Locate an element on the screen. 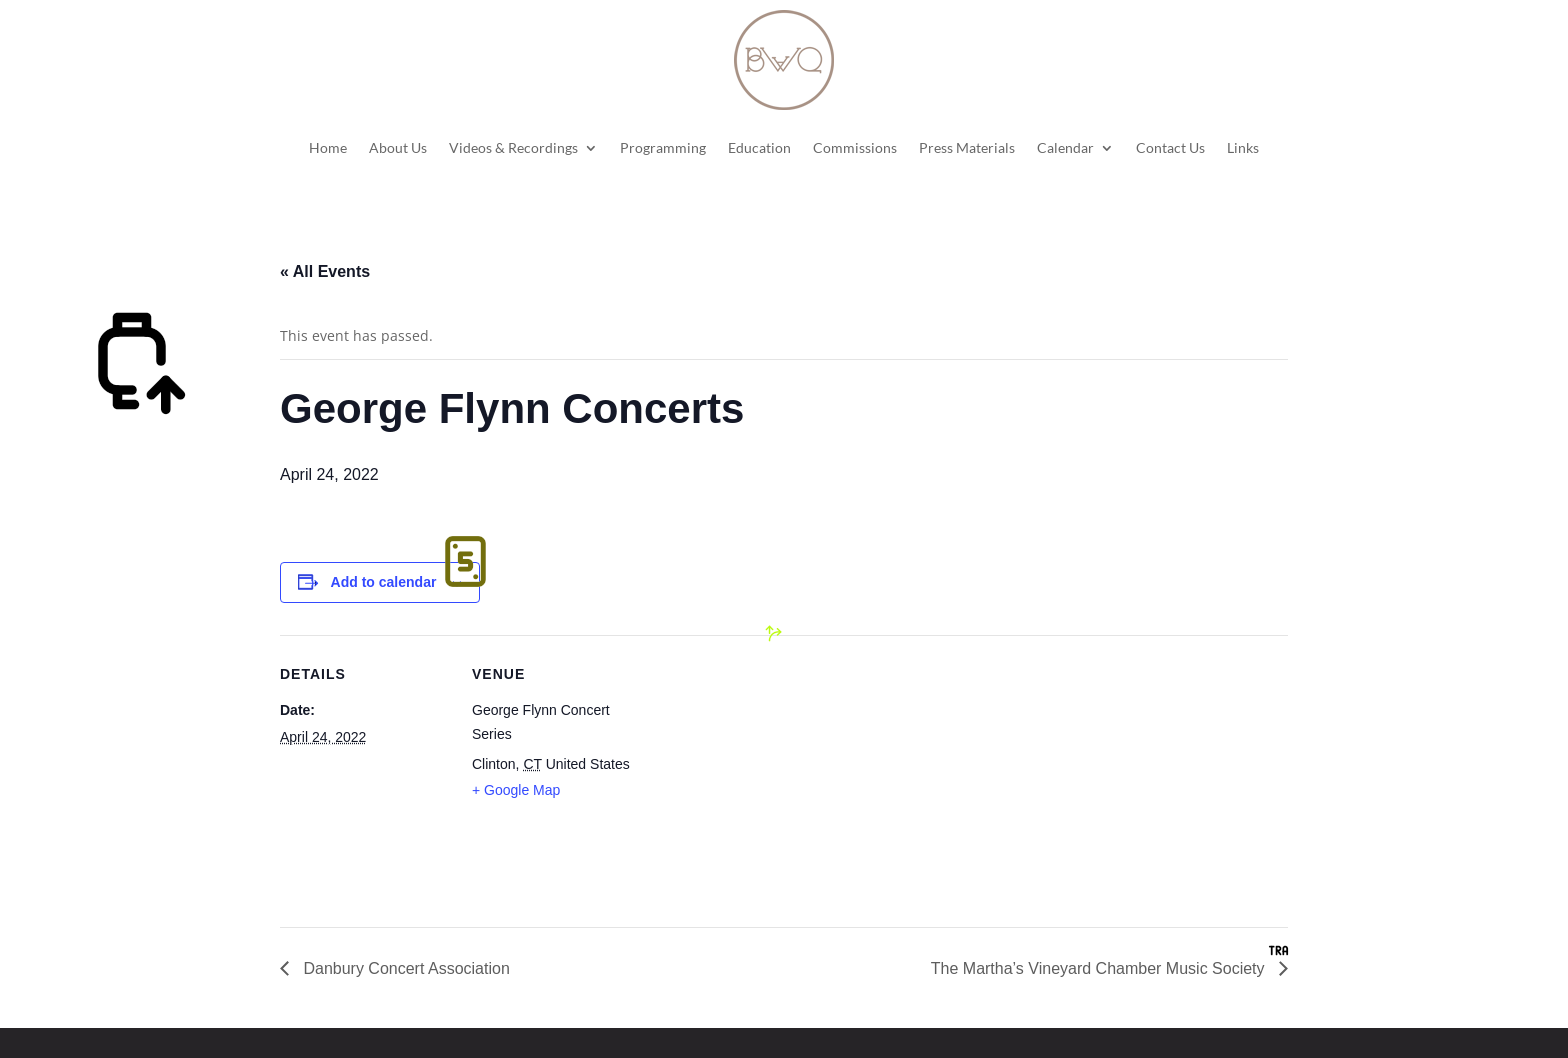  represents a 5 of clubs playing card is located at coordinates (465, 561).